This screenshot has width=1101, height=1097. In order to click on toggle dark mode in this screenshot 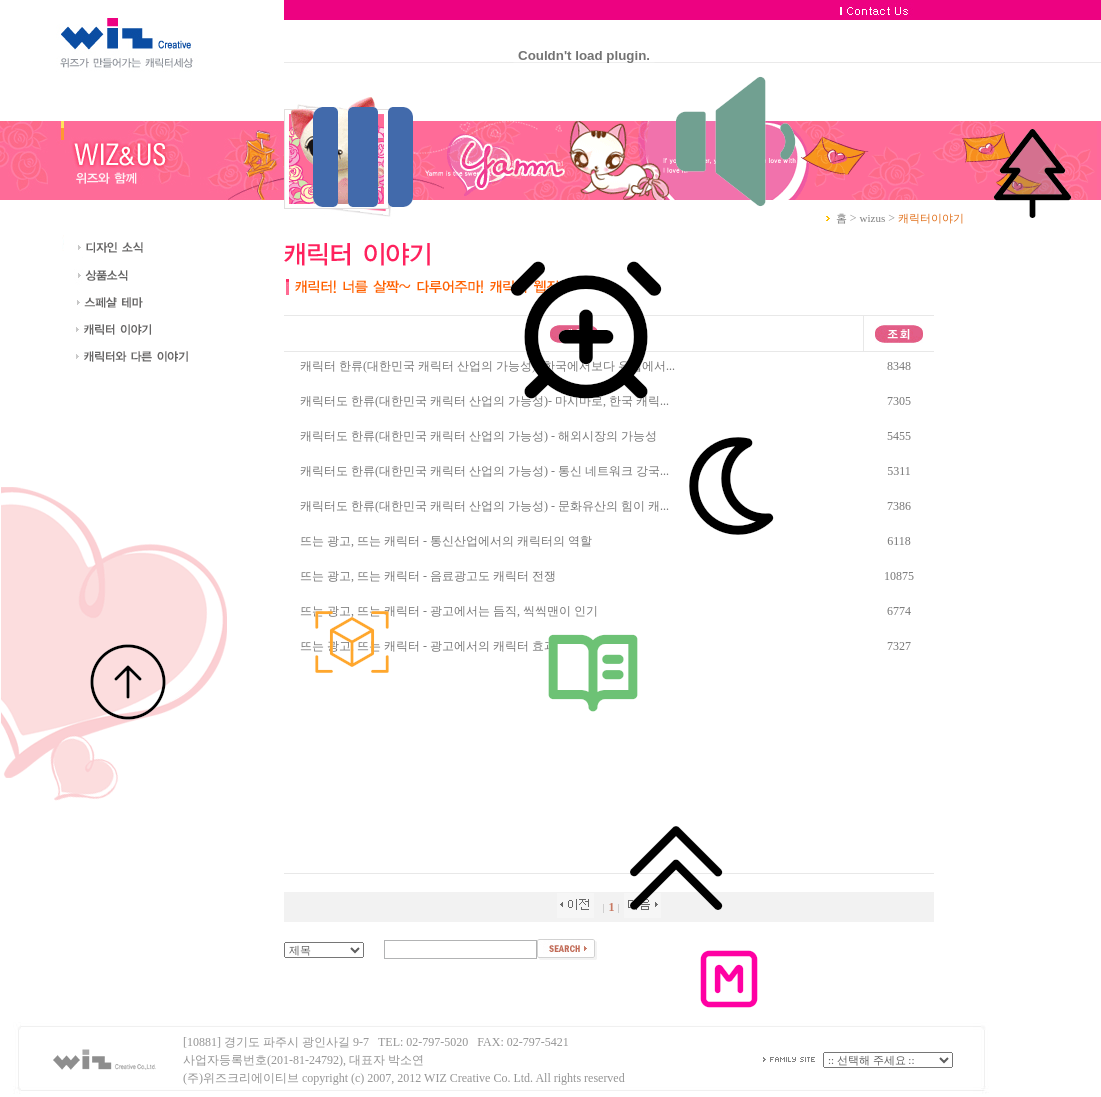, I will do `click(738, 486)`.